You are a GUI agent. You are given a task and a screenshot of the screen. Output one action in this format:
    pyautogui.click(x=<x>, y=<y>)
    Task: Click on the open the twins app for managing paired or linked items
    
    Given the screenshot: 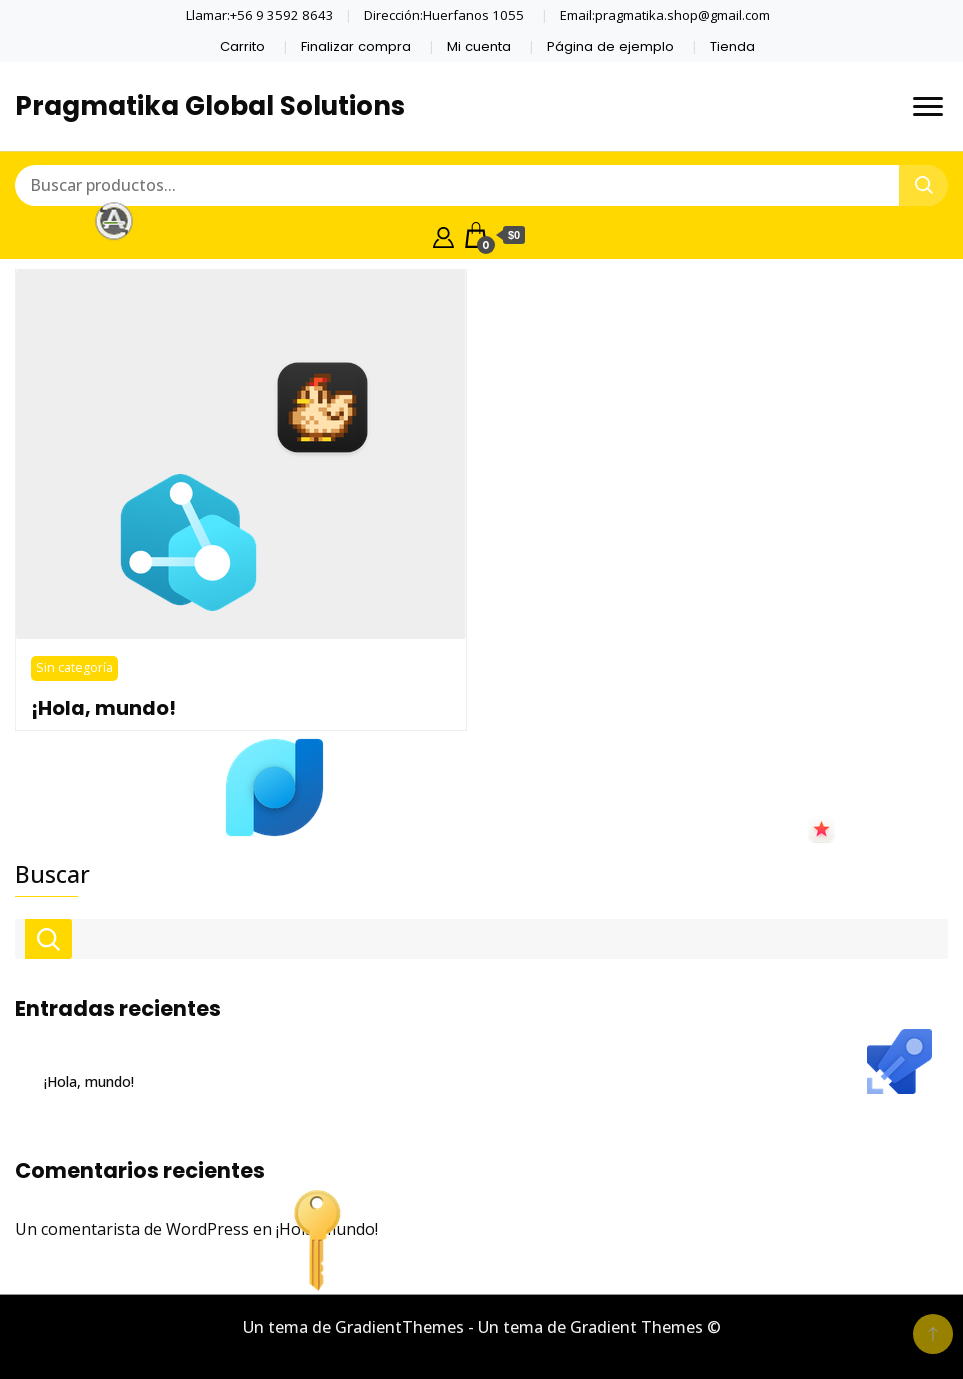 What is the action you would take?
    pyautogui.click(x=188, y=542)
    